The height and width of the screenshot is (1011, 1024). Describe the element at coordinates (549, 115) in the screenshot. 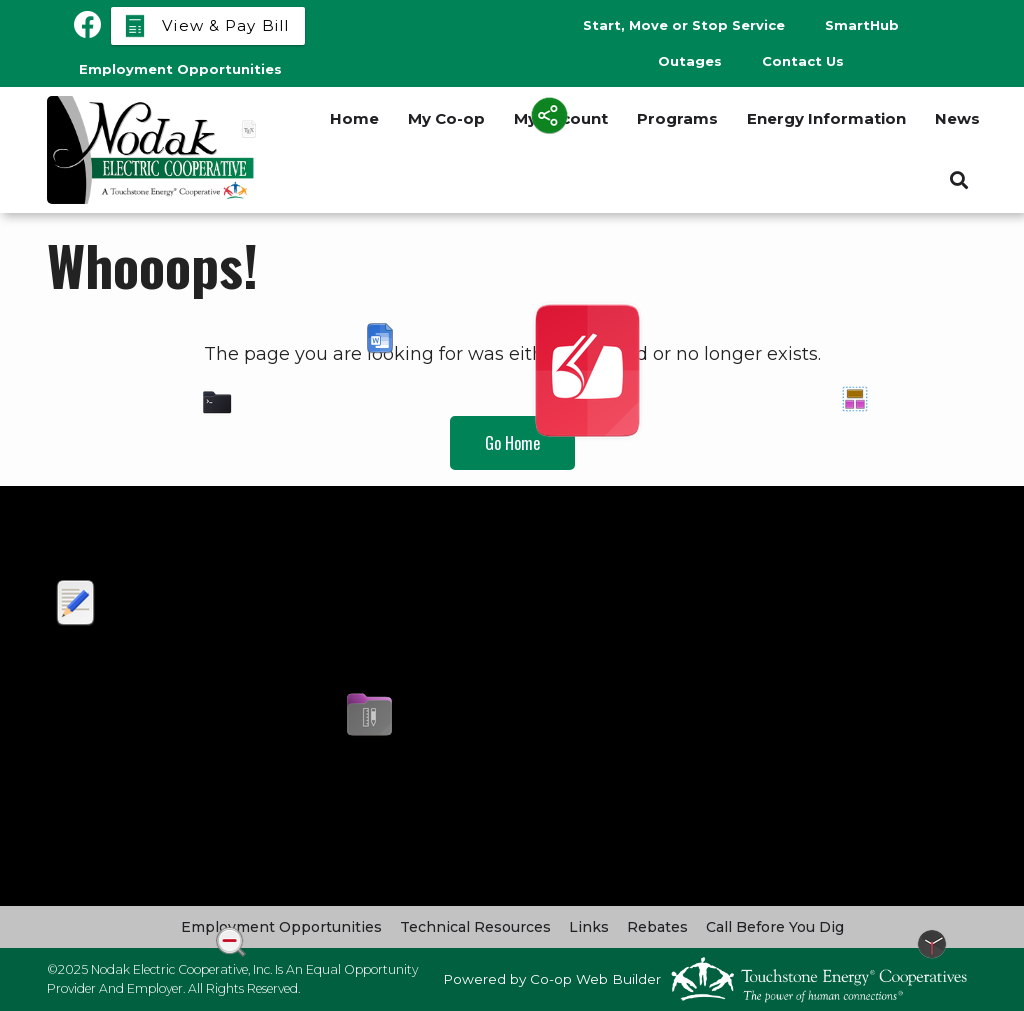

I see `access sharing and network preferences` at that location.